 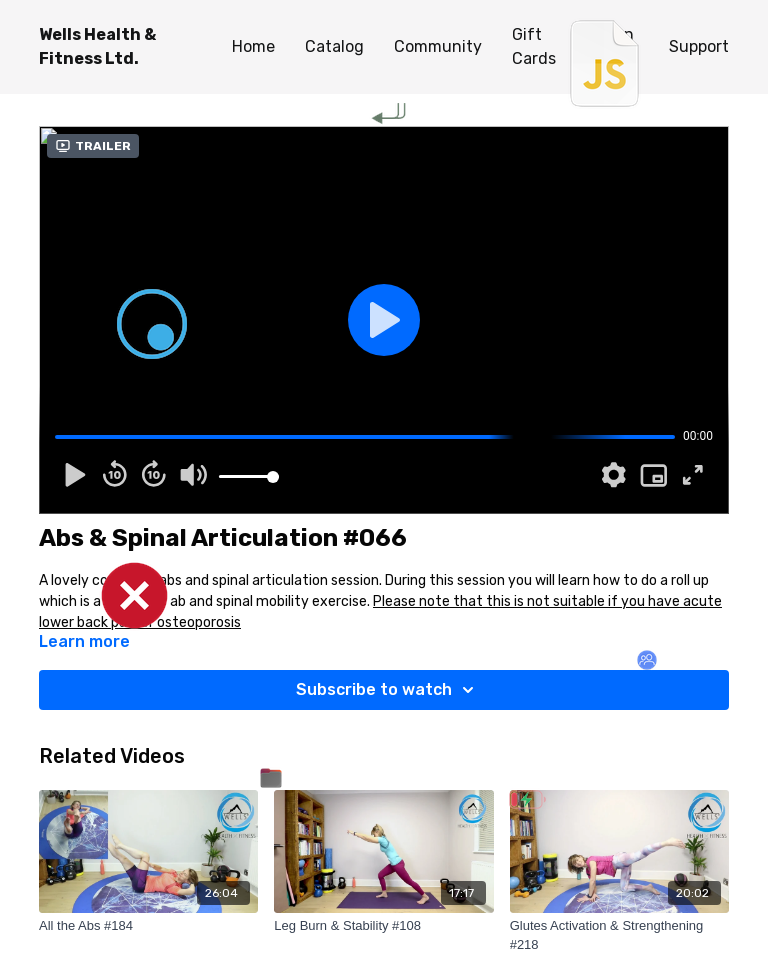 I want to click on indicates shared or collaborative content, so click(x=647, y=660).